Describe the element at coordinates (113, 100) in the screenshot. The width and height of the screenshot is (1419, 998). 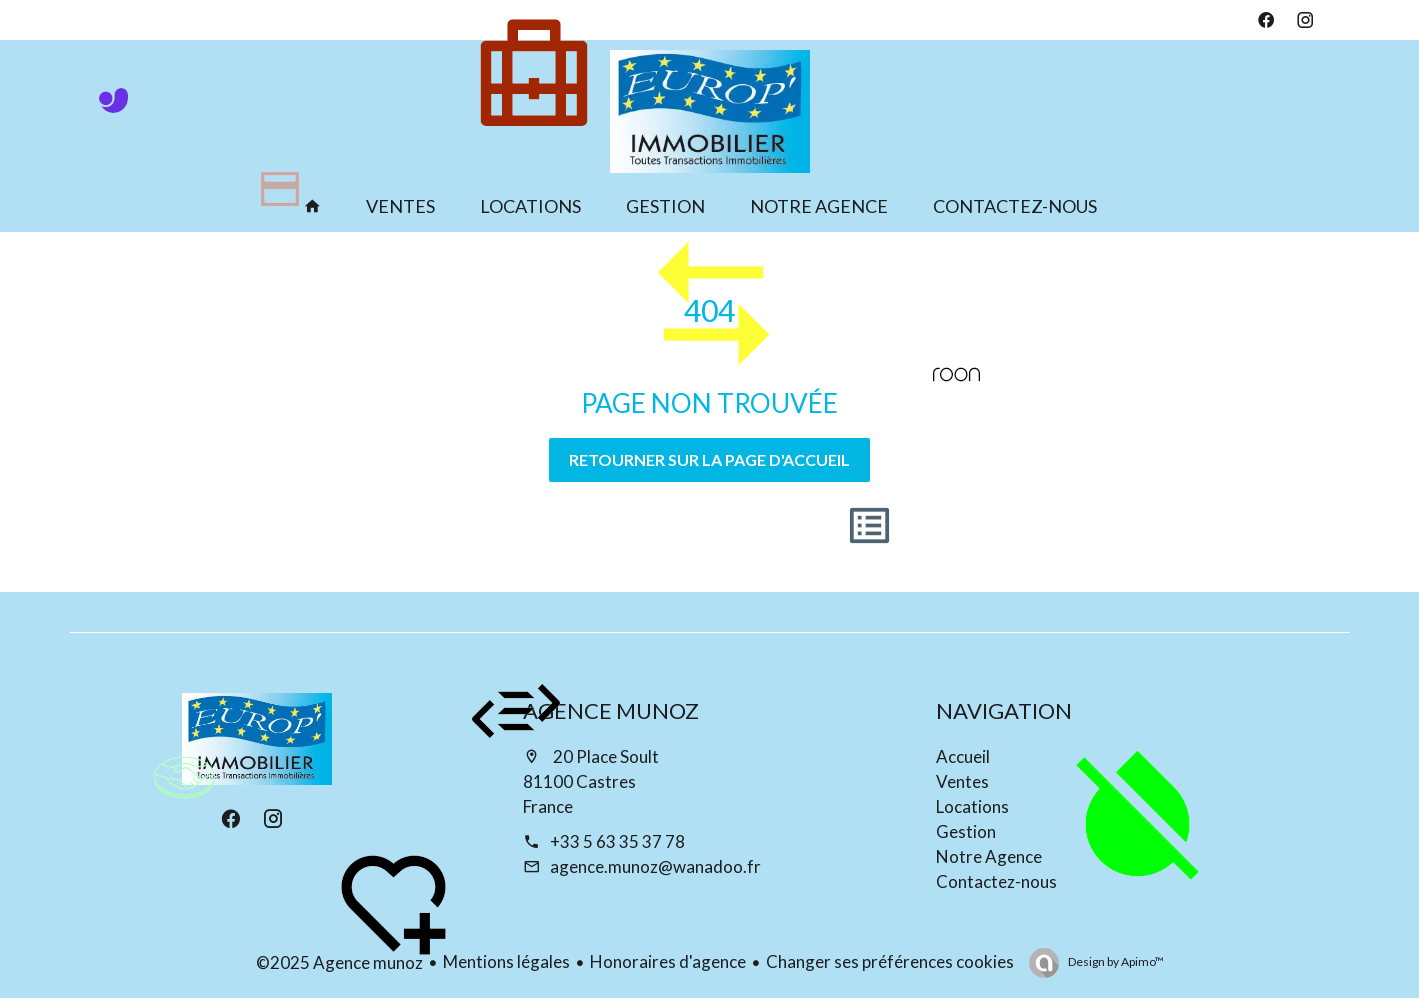
I see `ultralytics company logo` at that location.